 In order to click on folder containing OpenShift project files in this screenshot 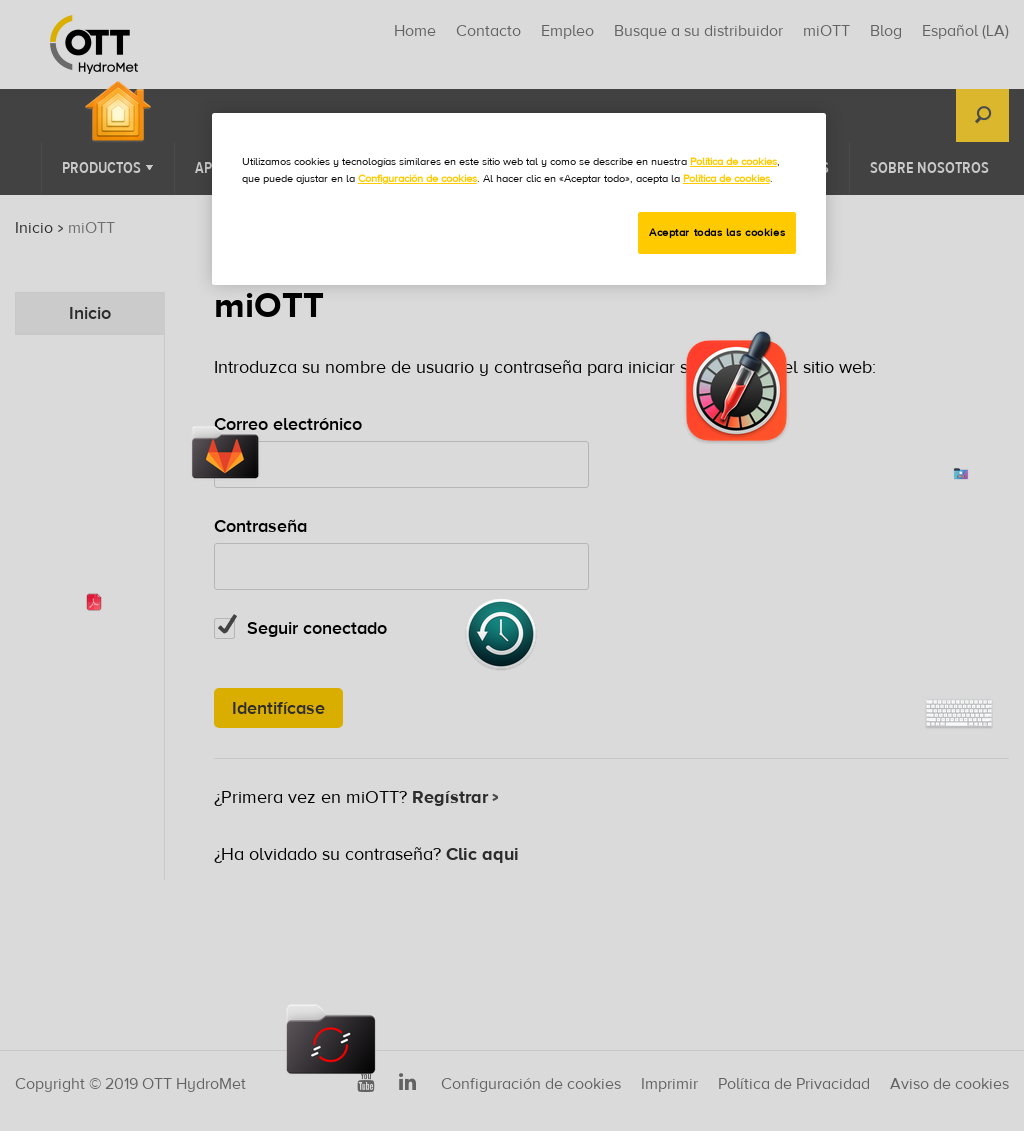, I will do `click(330, 1041)`.